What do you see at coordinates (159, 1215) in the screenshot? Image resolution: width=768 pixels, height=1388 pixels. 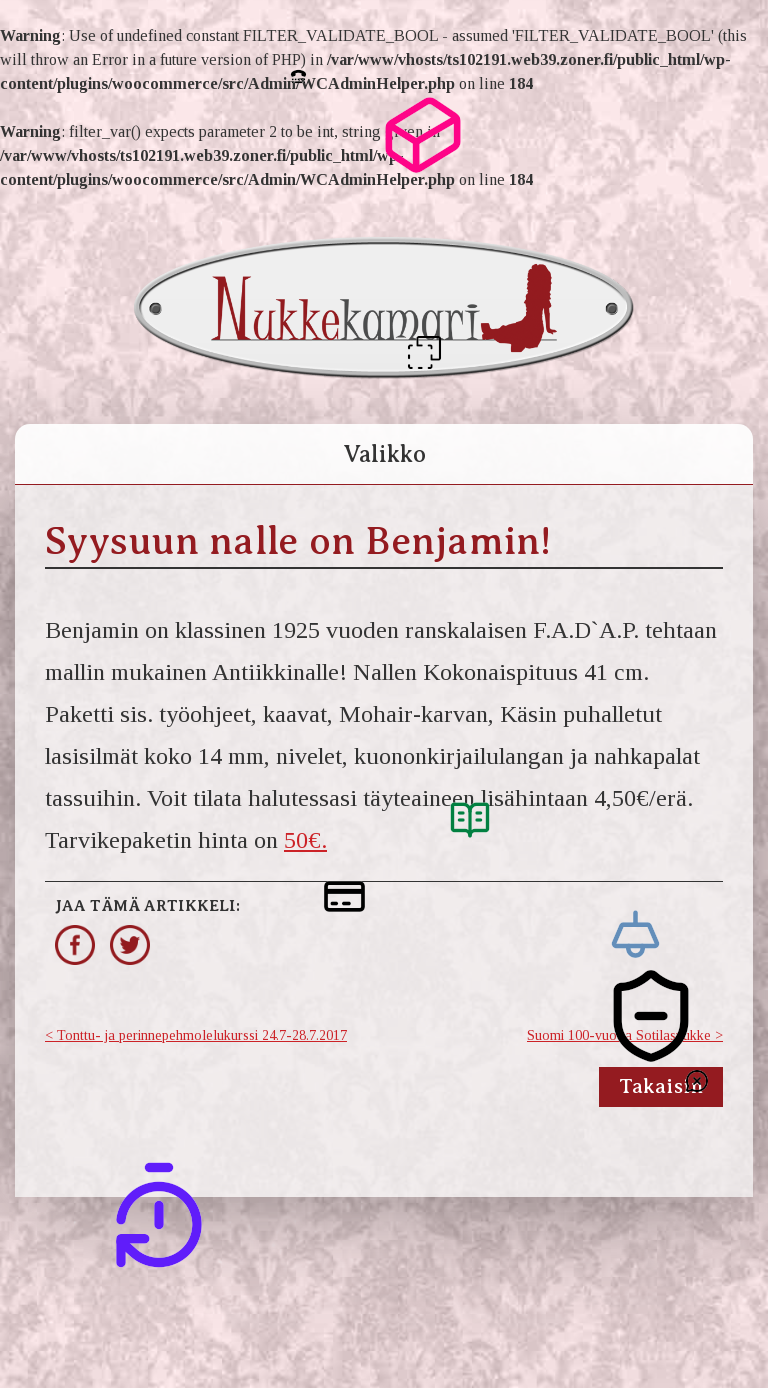 I see `reset the timer to its starting value` at bounding box center [159, 1215].